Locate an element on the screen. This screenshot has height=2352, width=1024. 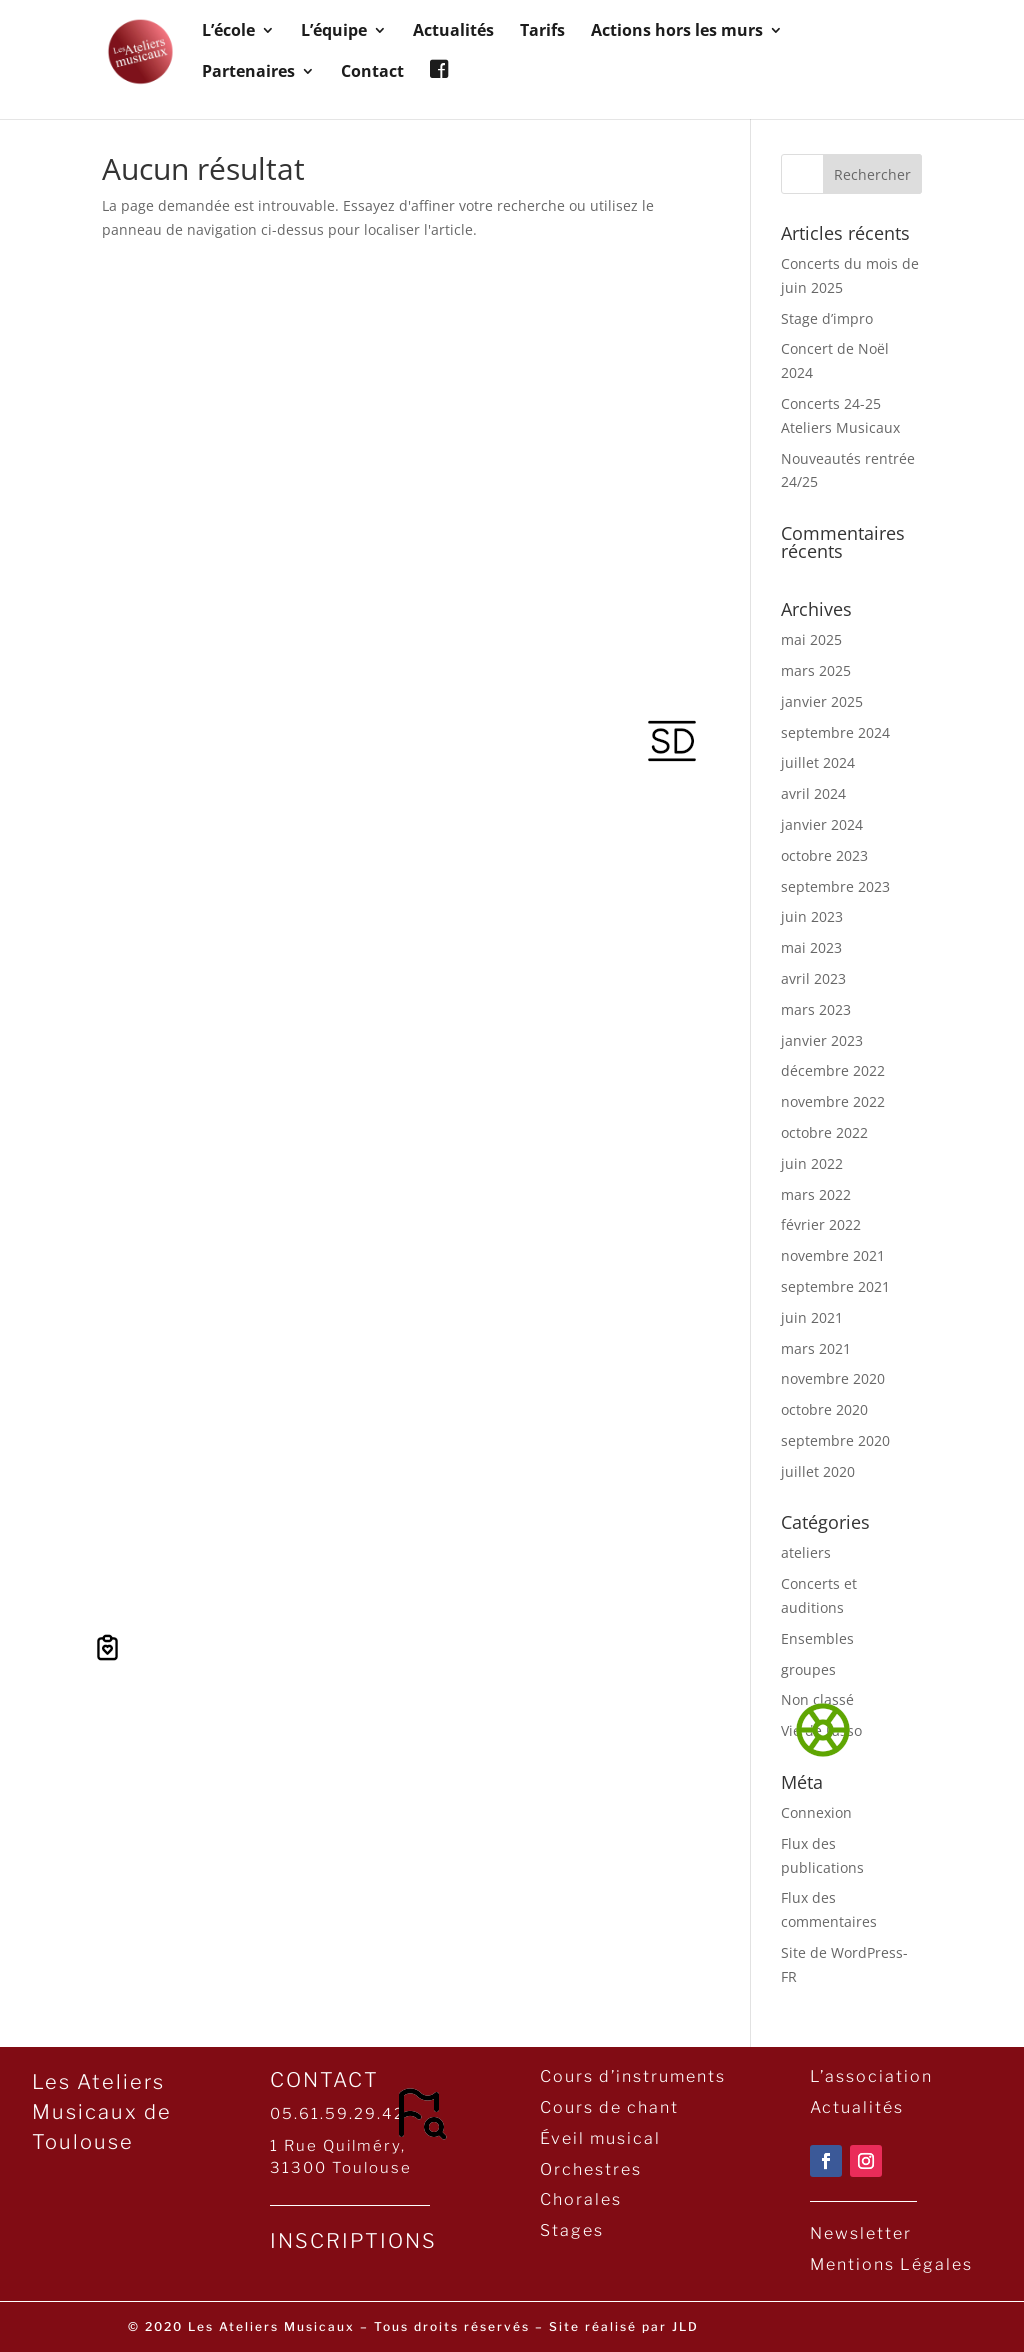
search flagged items is located at coordinates (419, 2112).